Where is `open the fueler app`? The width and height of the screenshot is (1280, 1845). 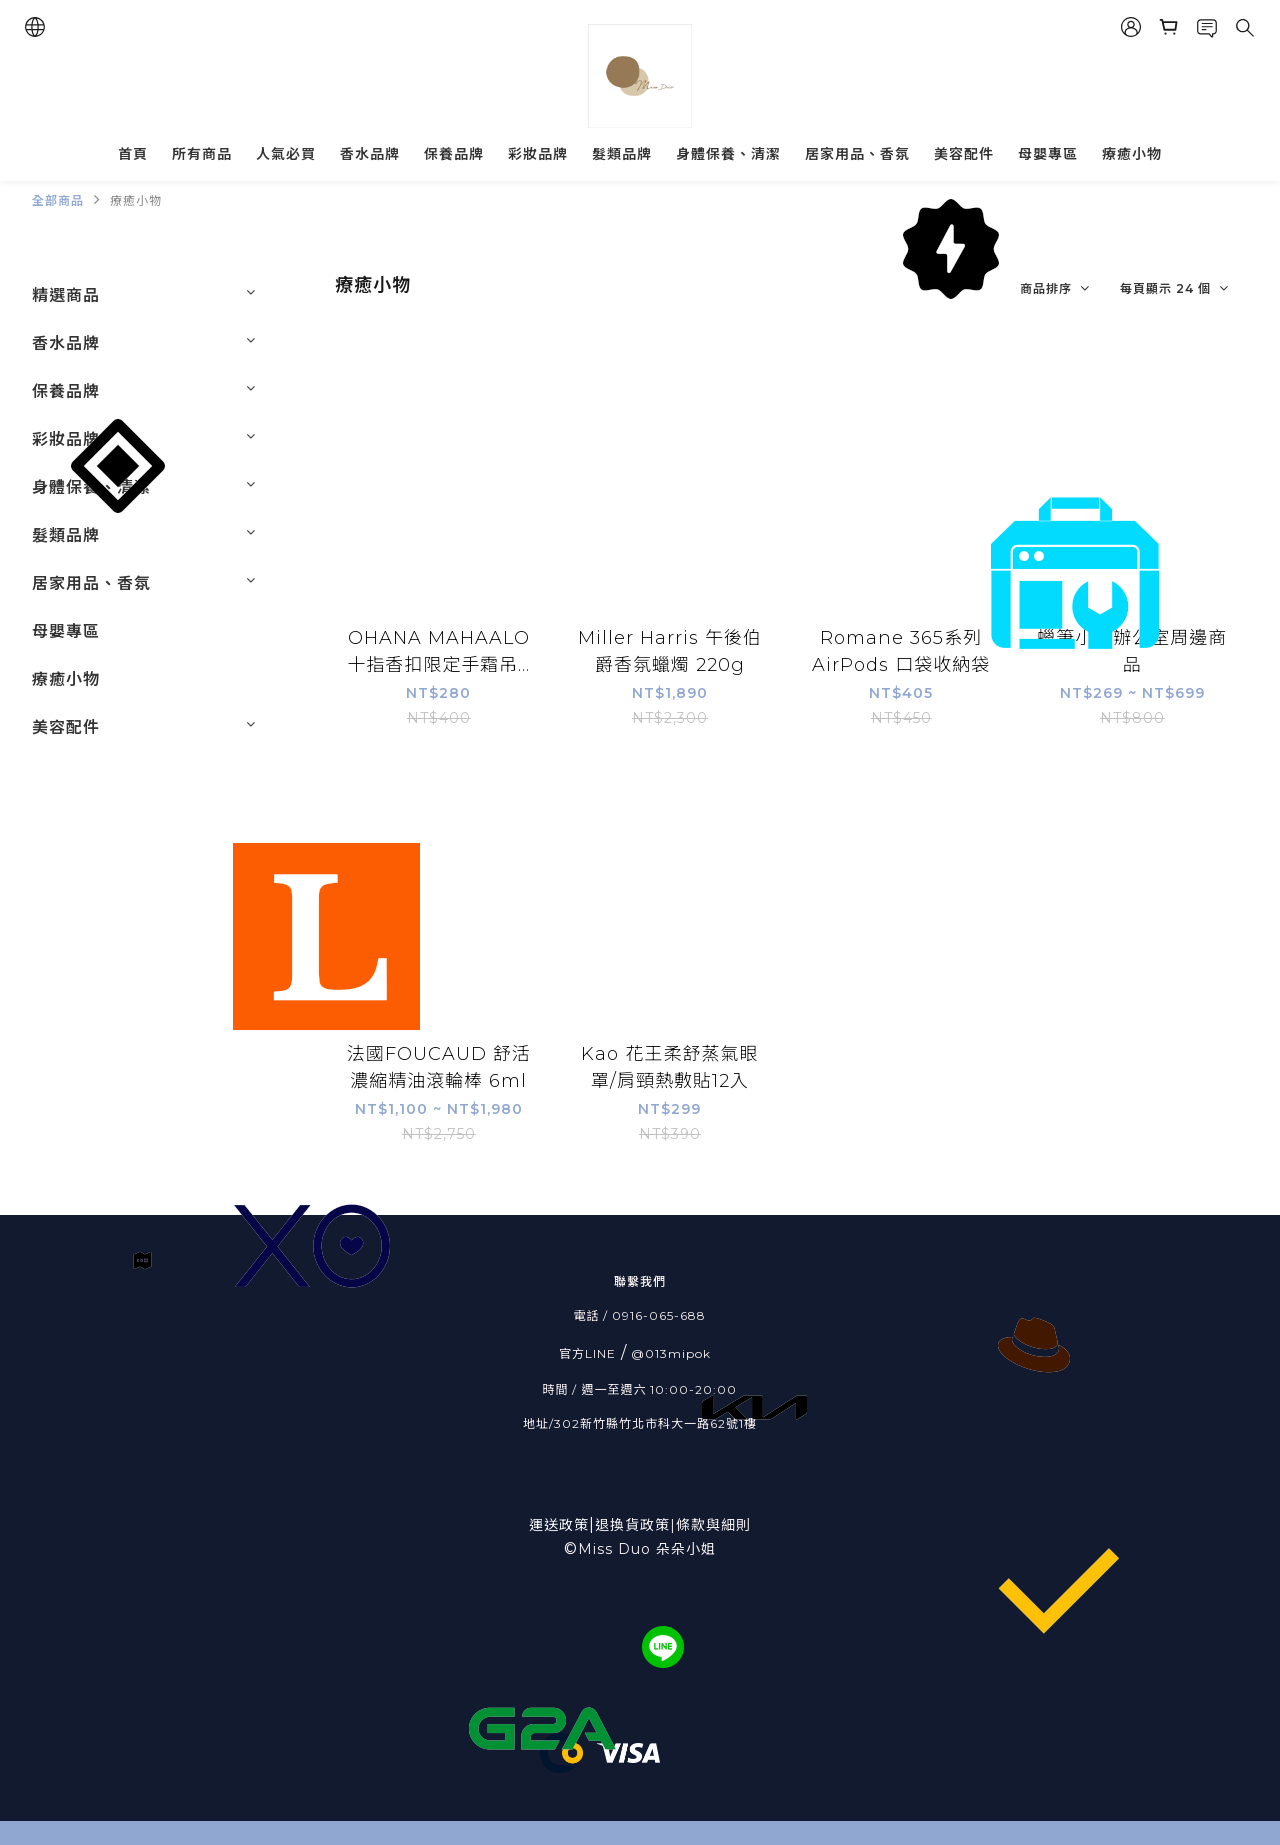 open the fueler app is located at coordinates (951, 249).